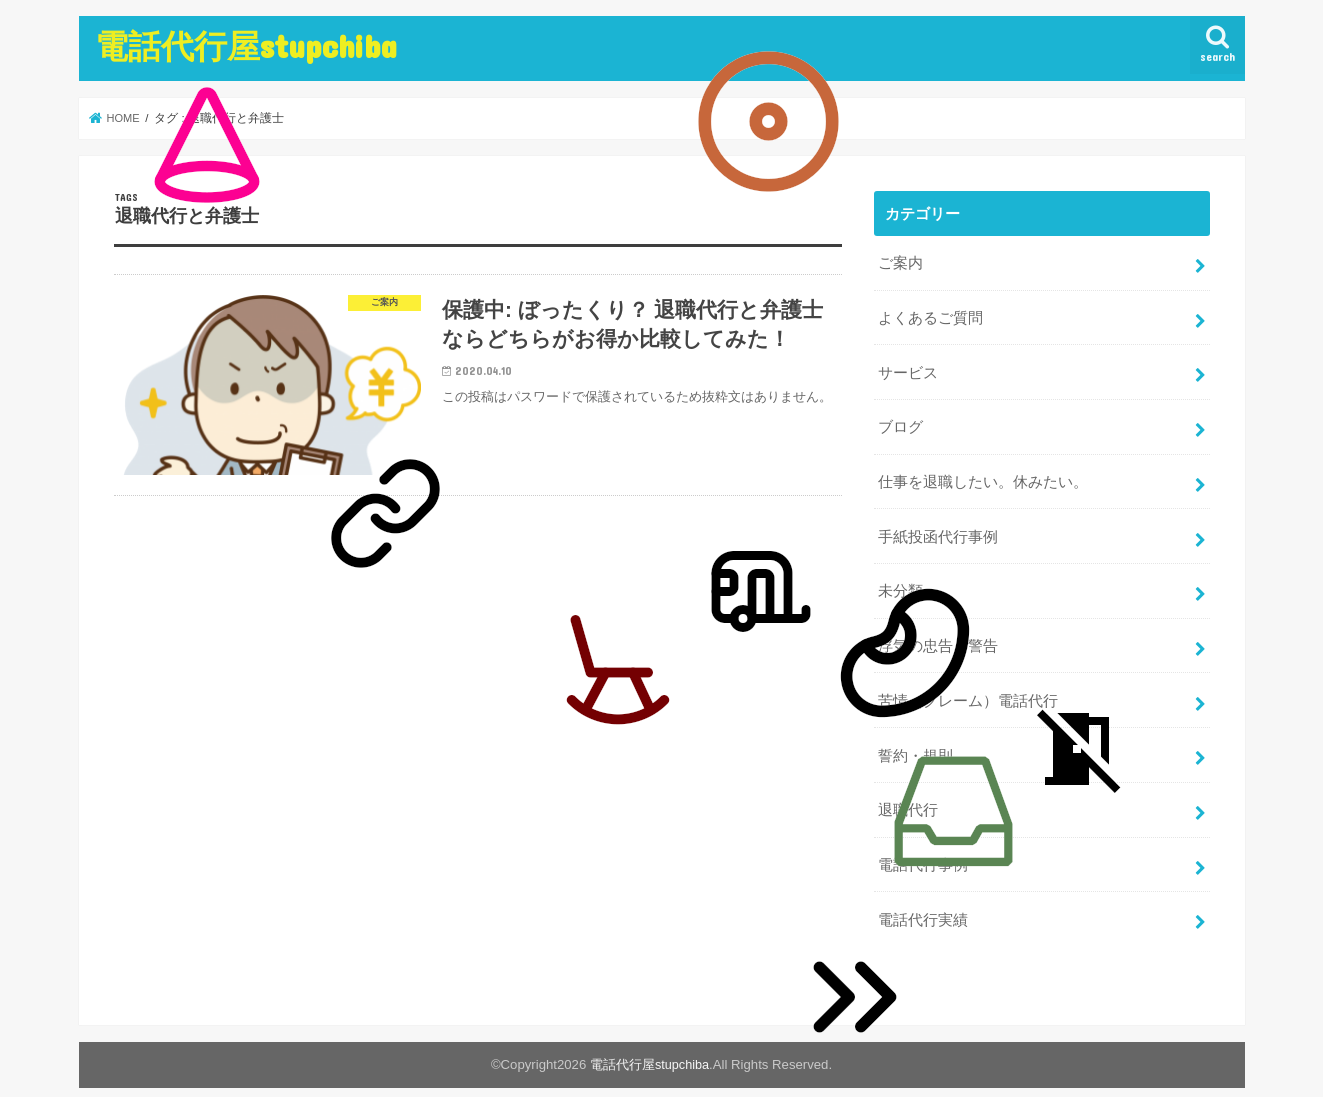  Describe the element at coordinates (905, 653) in the screenshot. I see `indicates bean or legume ingredient` at that location.